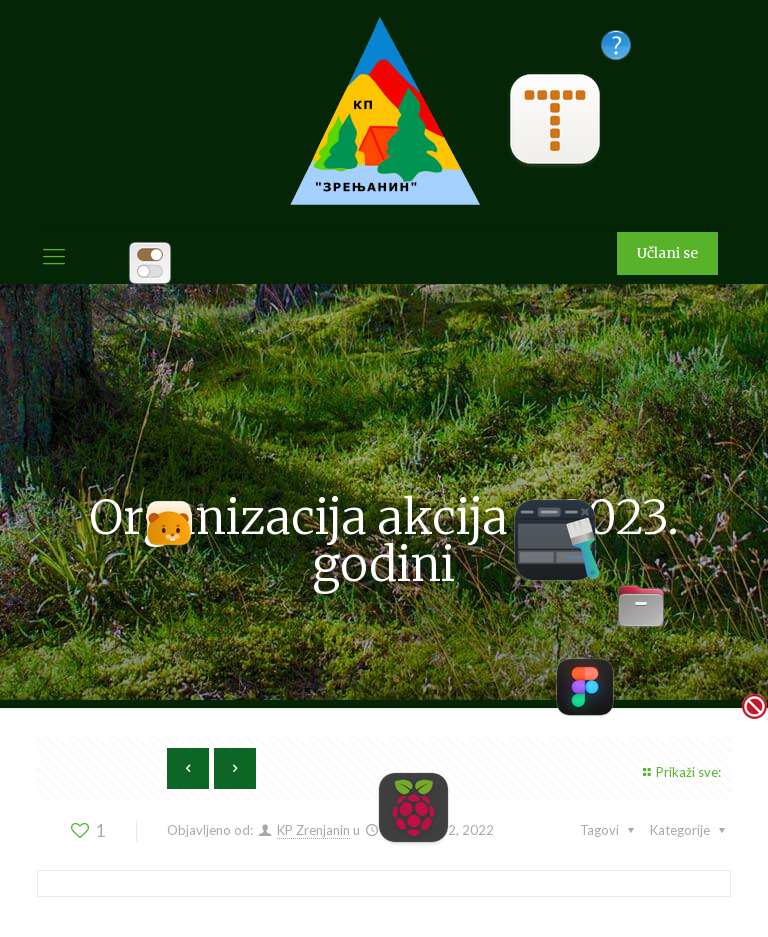 This screenshot has height=937, width=768. Describe the element at coordinates (585, 687) in the screenshot. I see `open Figma design application` at that location.